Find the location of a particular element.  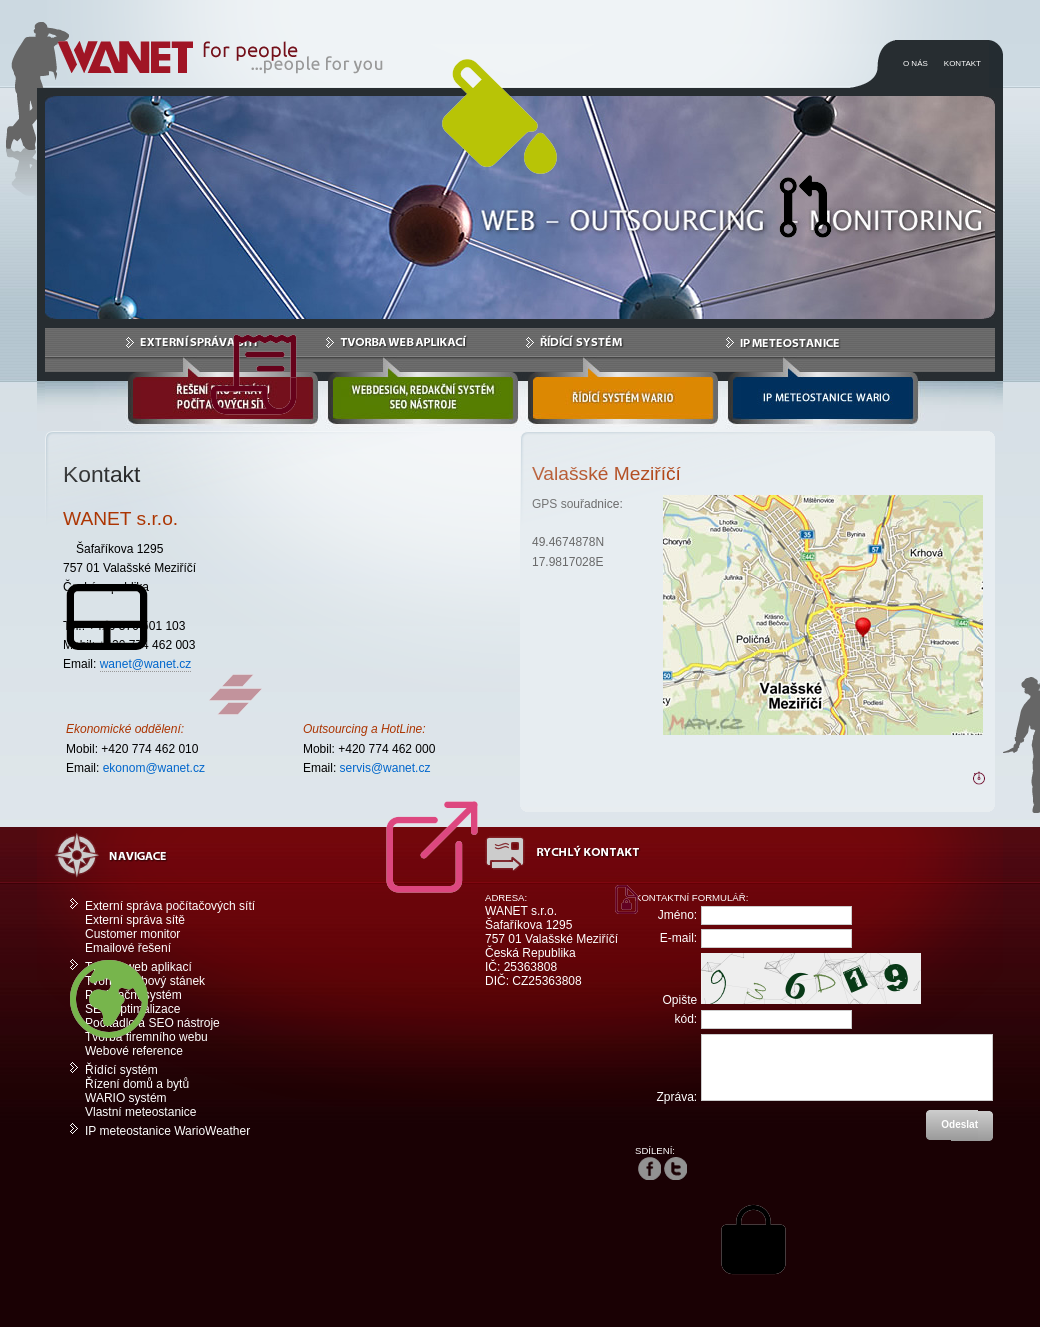

access touchpad settings is located at coordinates (107, 617).